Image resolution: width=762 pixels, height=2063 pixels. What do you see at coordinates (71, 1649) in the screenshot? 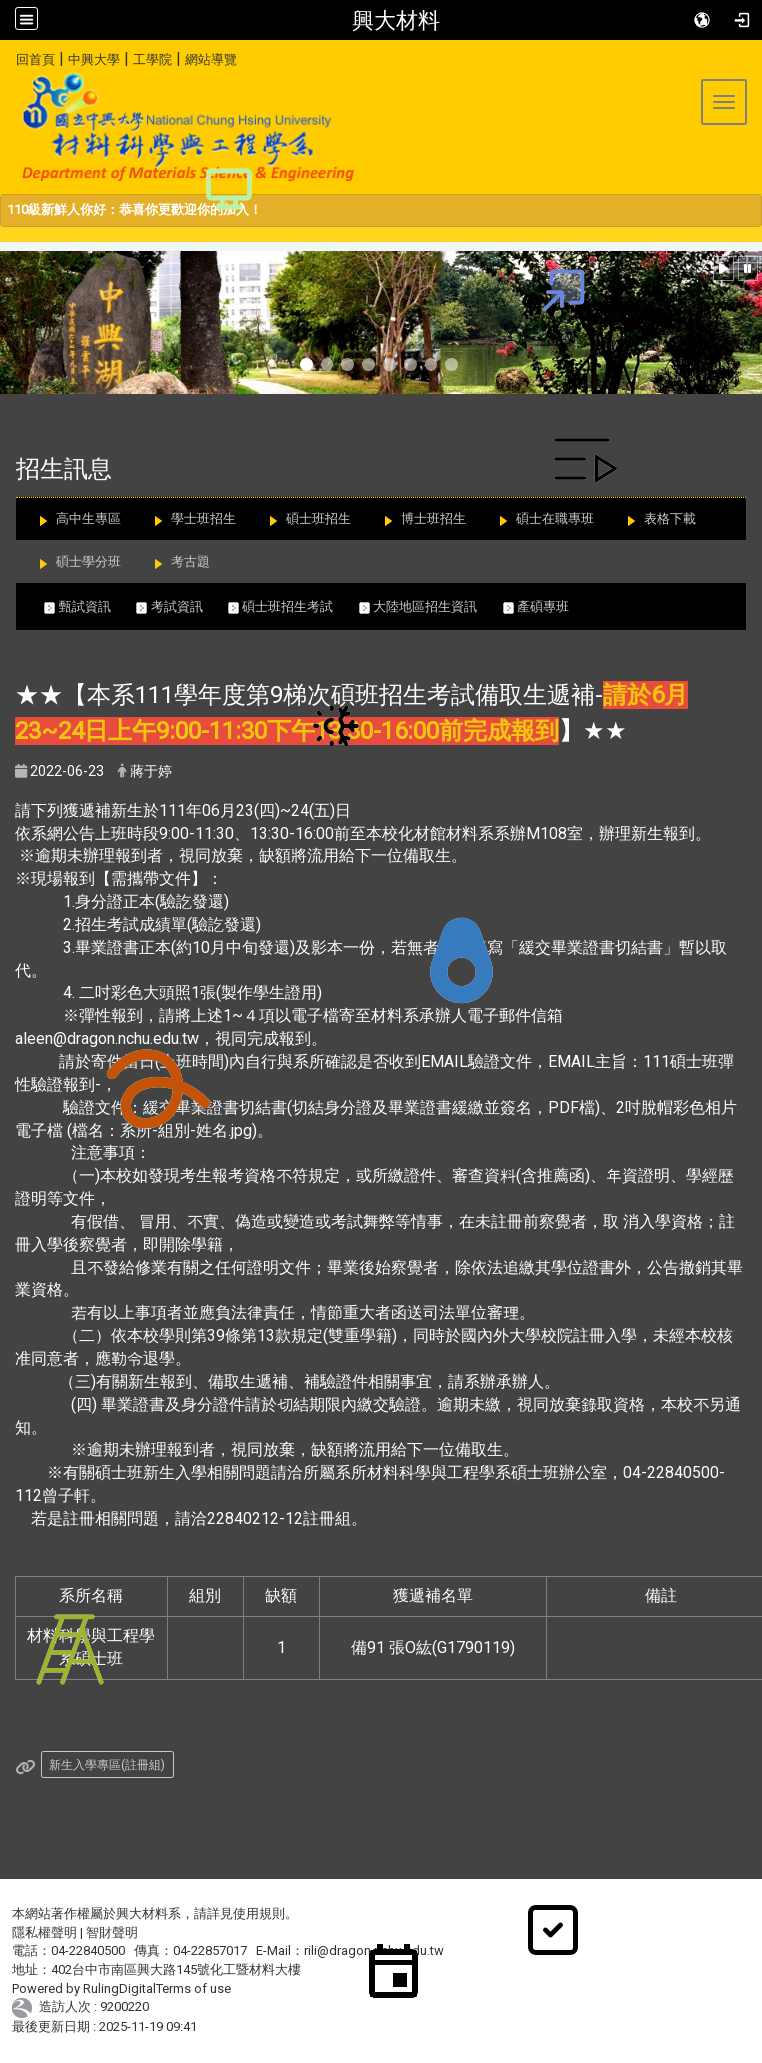
I see `access tools or equipment section` at bounding box center [71, 1649].